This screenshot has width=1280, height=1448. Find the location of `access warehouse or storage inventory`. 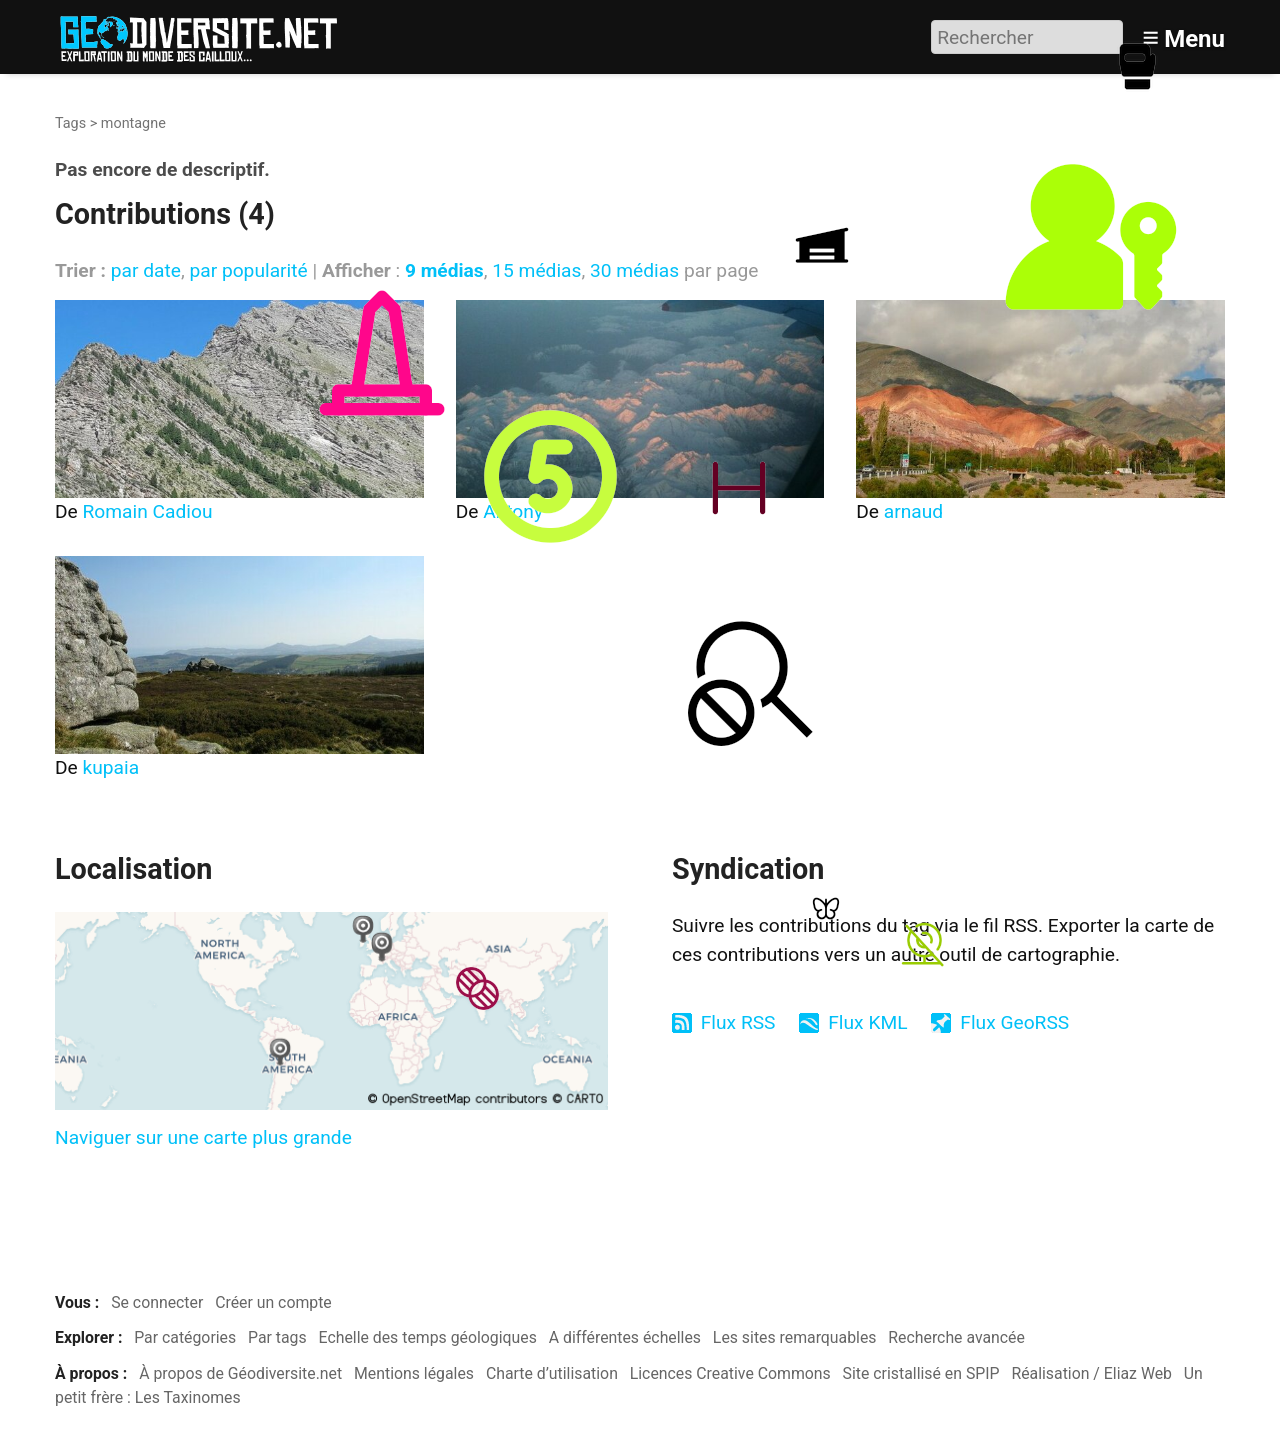

access warehouse or storage inventory is located at coordinates (822, 247).